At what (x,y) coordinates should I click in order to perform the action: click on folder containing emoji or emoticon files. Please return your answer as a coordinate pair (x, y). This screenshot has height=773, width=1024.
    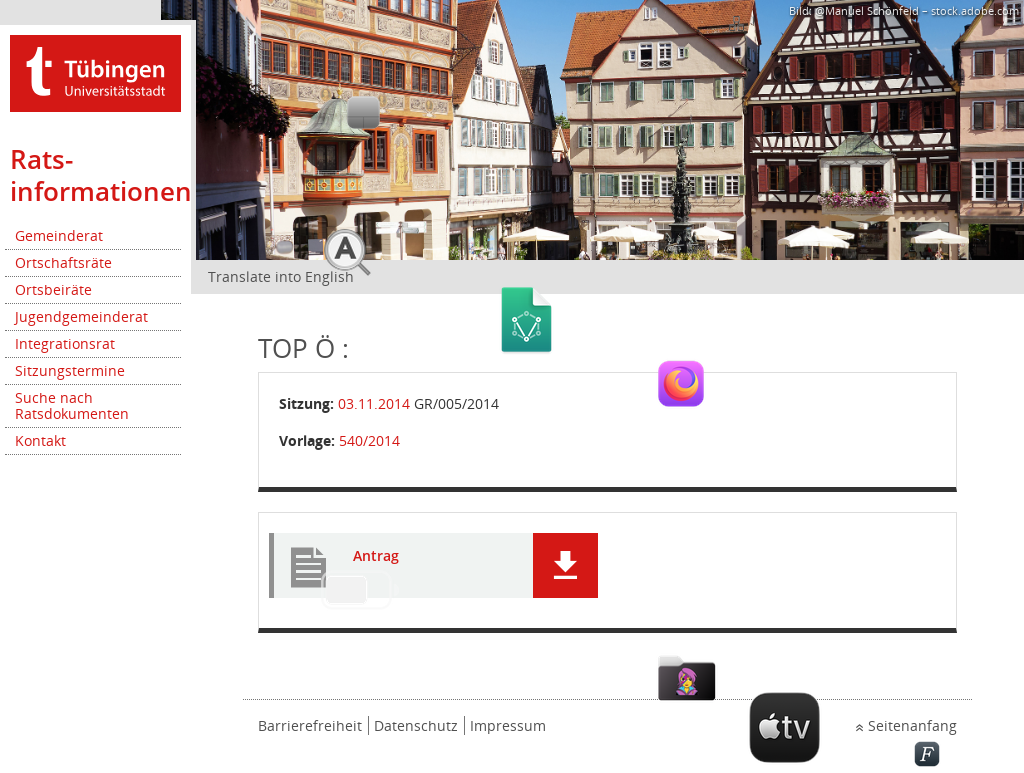
    Looking at the image, I should click on (686, 679).